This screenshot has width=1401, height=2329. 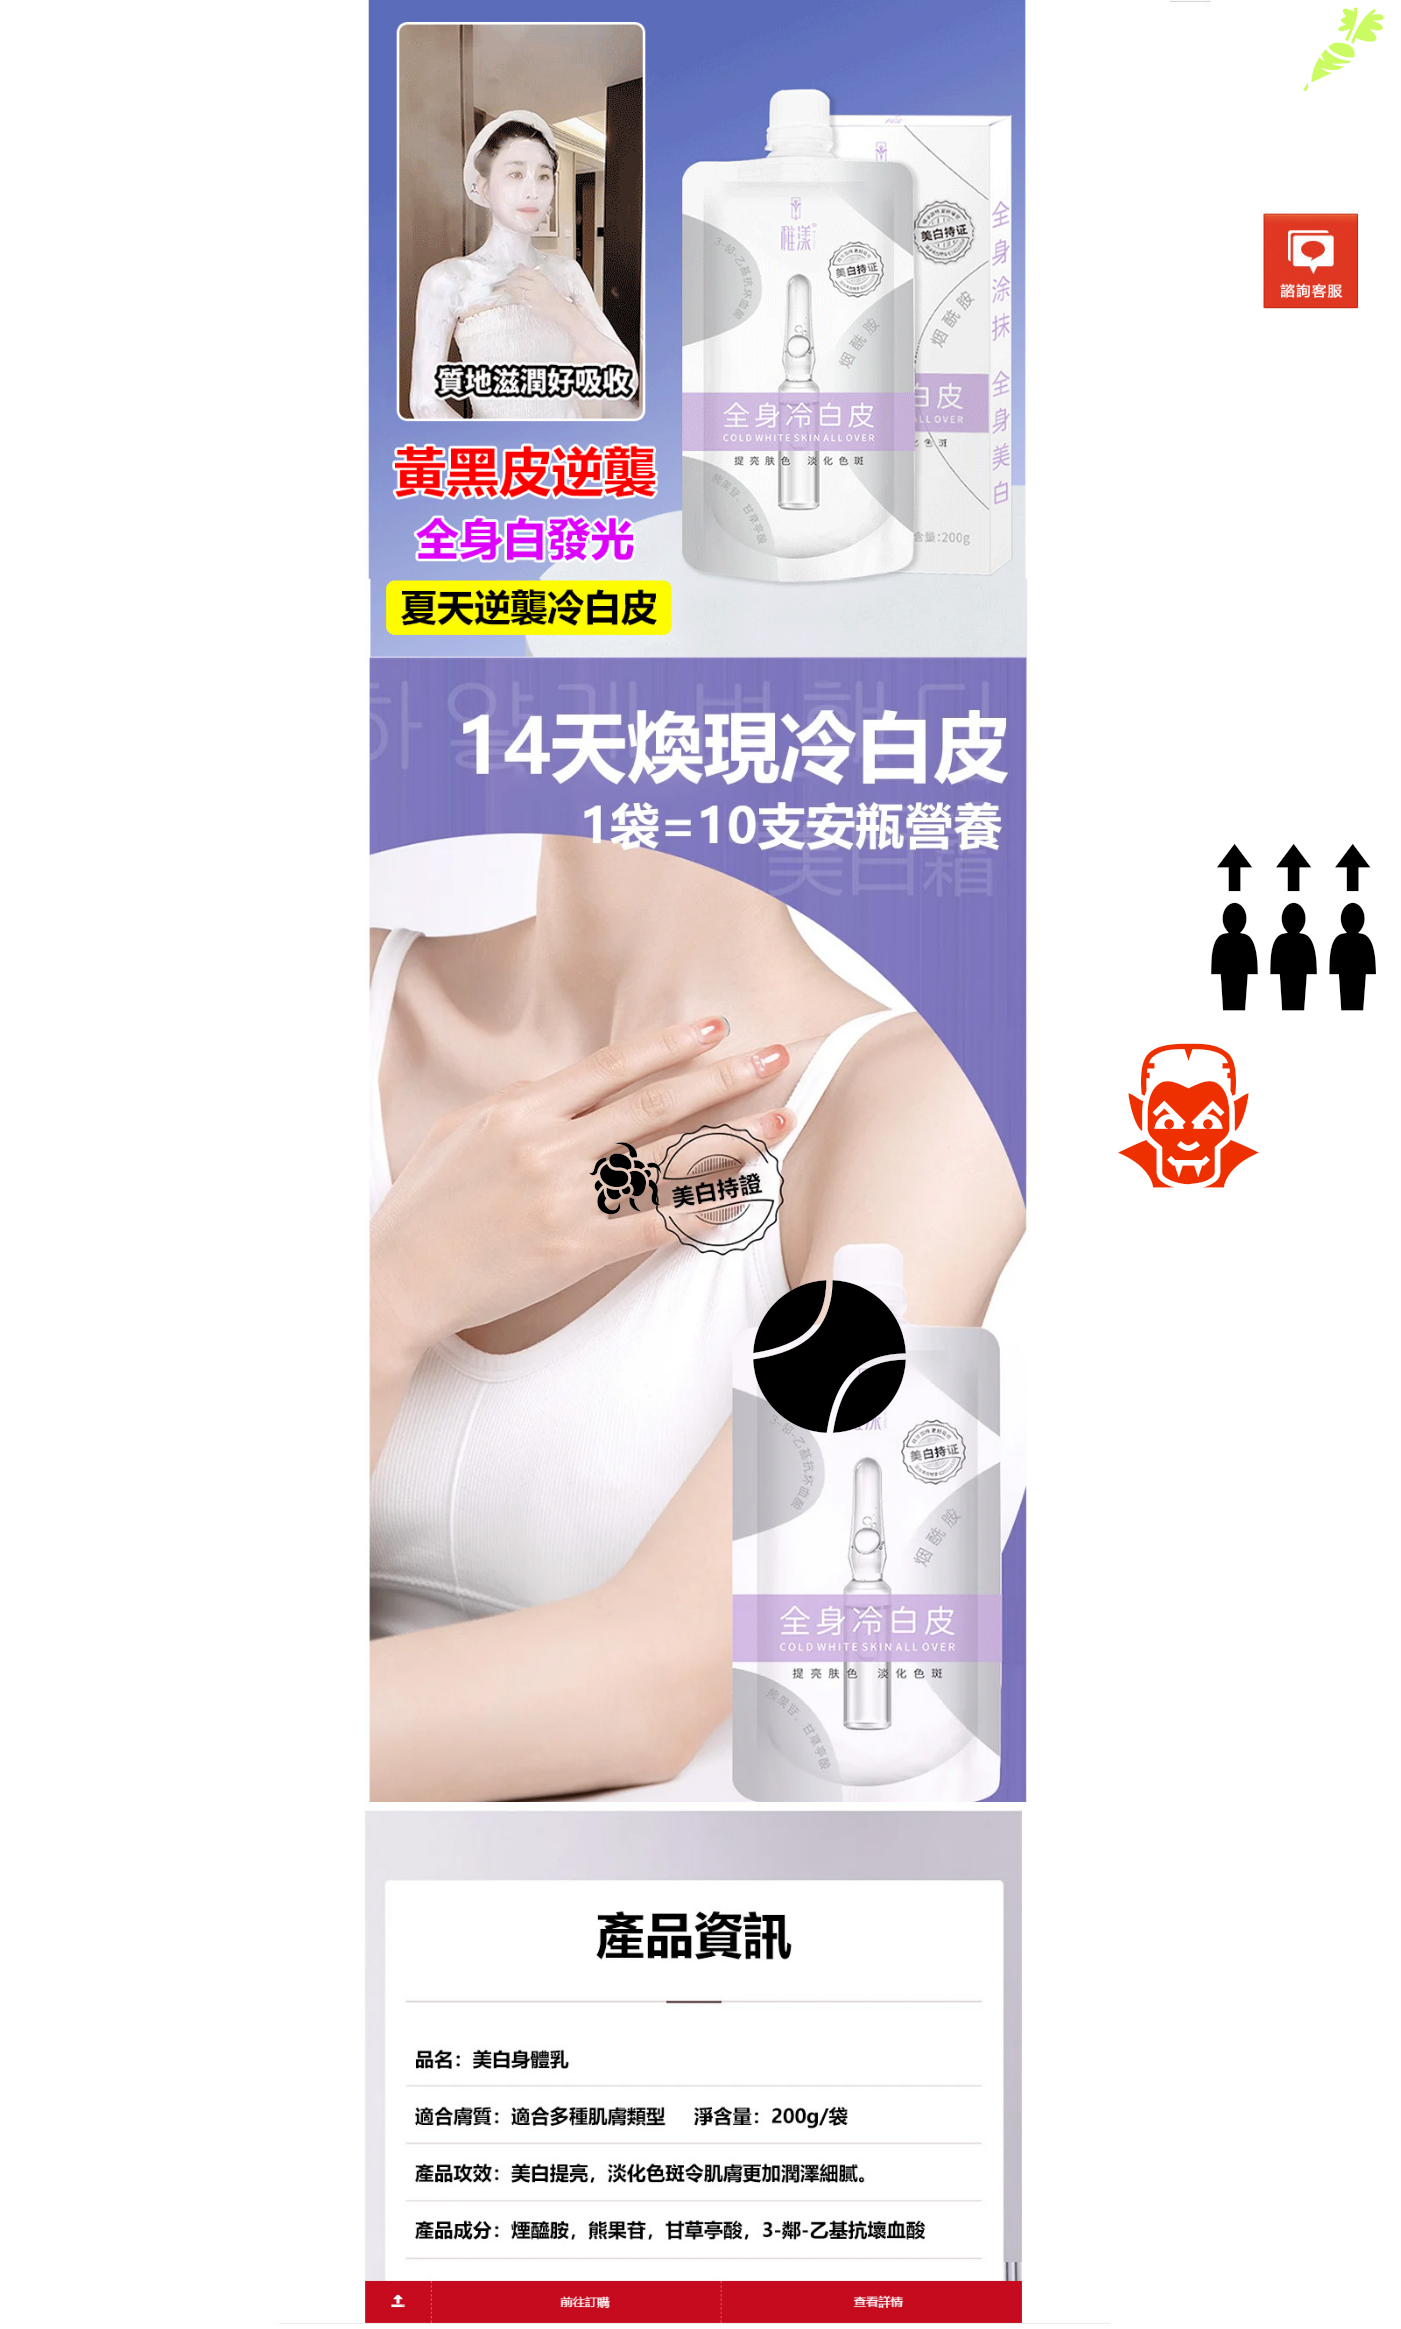 I want to click on indicates an infested or corrupted enemy type, so click(x=625, y=1178).